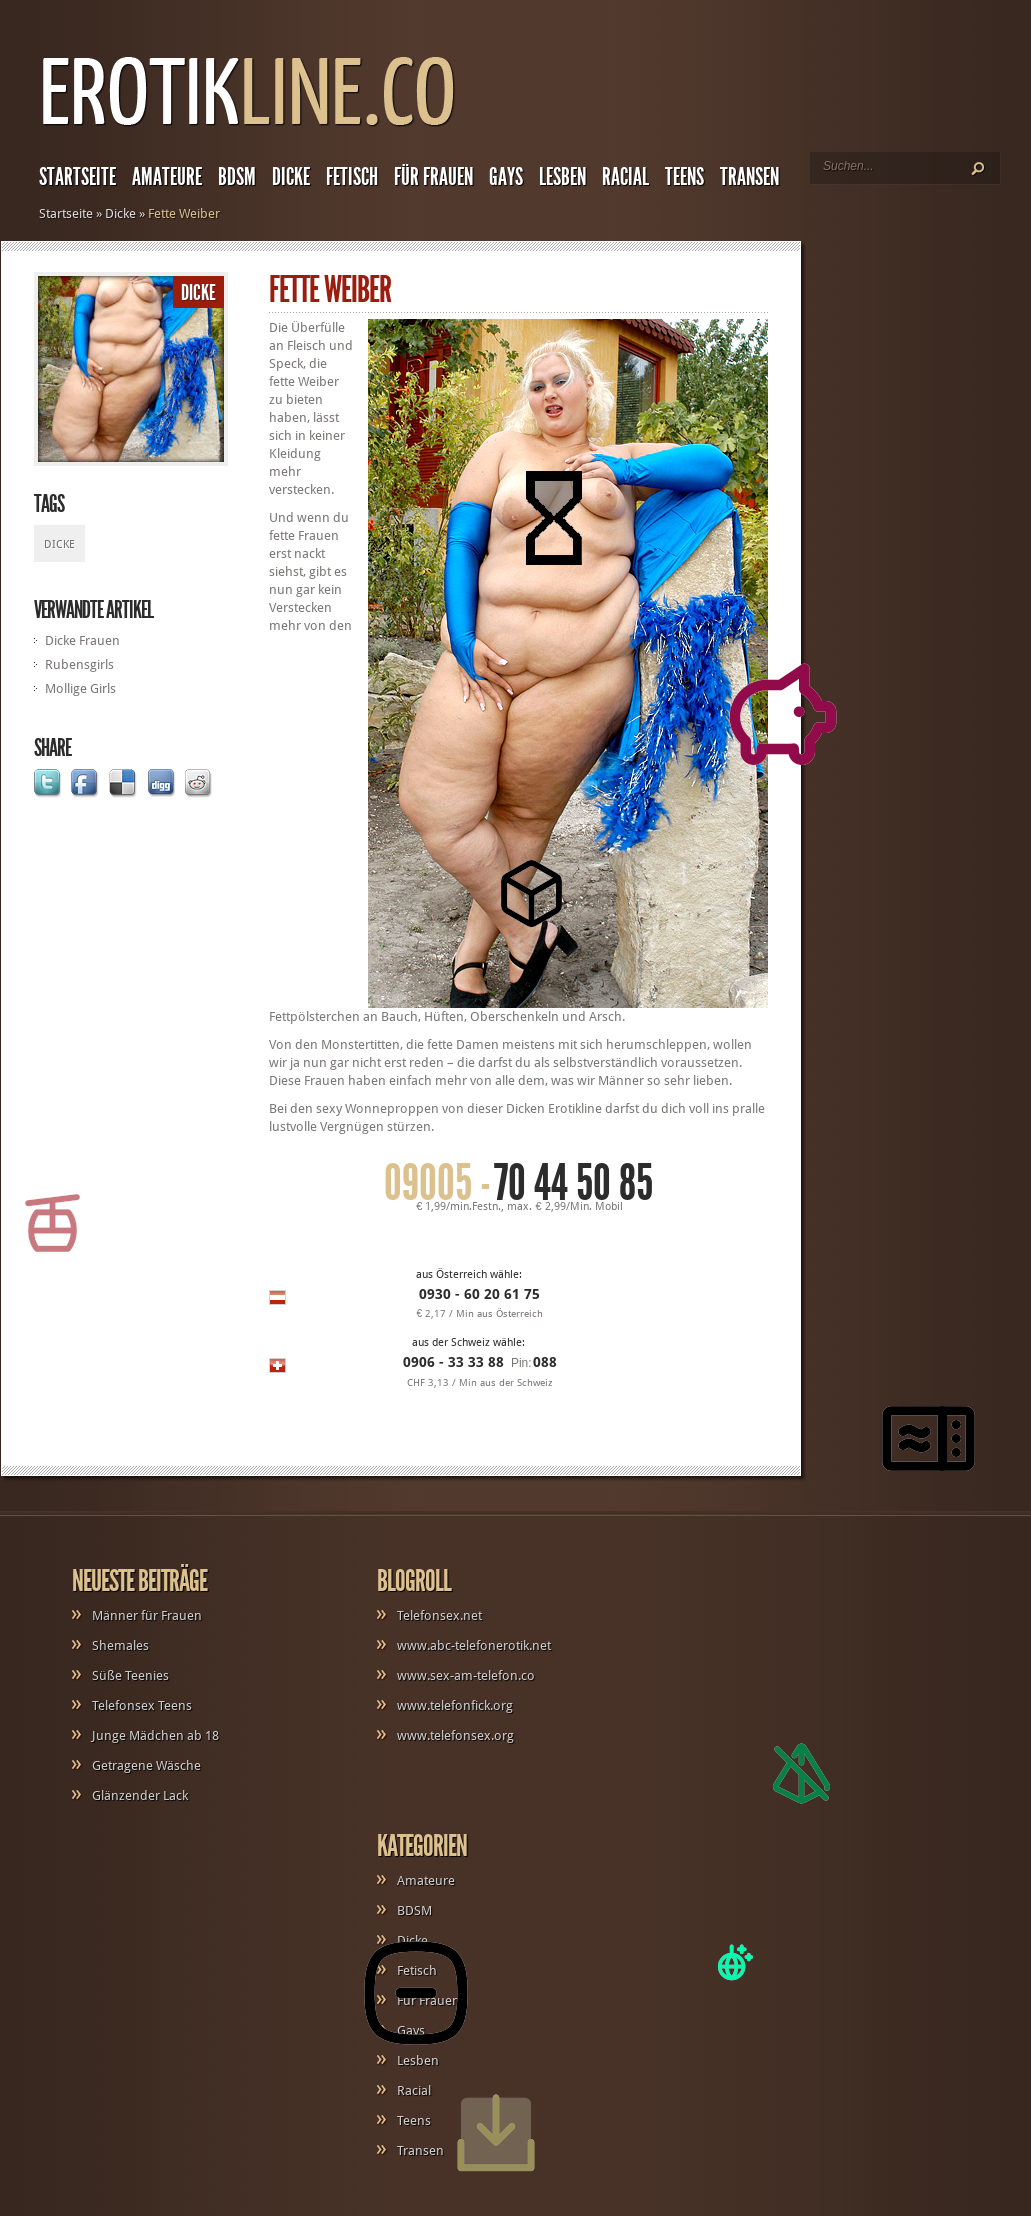 Image resolution: width=1031 pixels, height=2216 pixels. What do you see at coordinates (52, 1224) in the screenshot?
I see `access ski lift or cable car information` at bounding box center [52, 1224].